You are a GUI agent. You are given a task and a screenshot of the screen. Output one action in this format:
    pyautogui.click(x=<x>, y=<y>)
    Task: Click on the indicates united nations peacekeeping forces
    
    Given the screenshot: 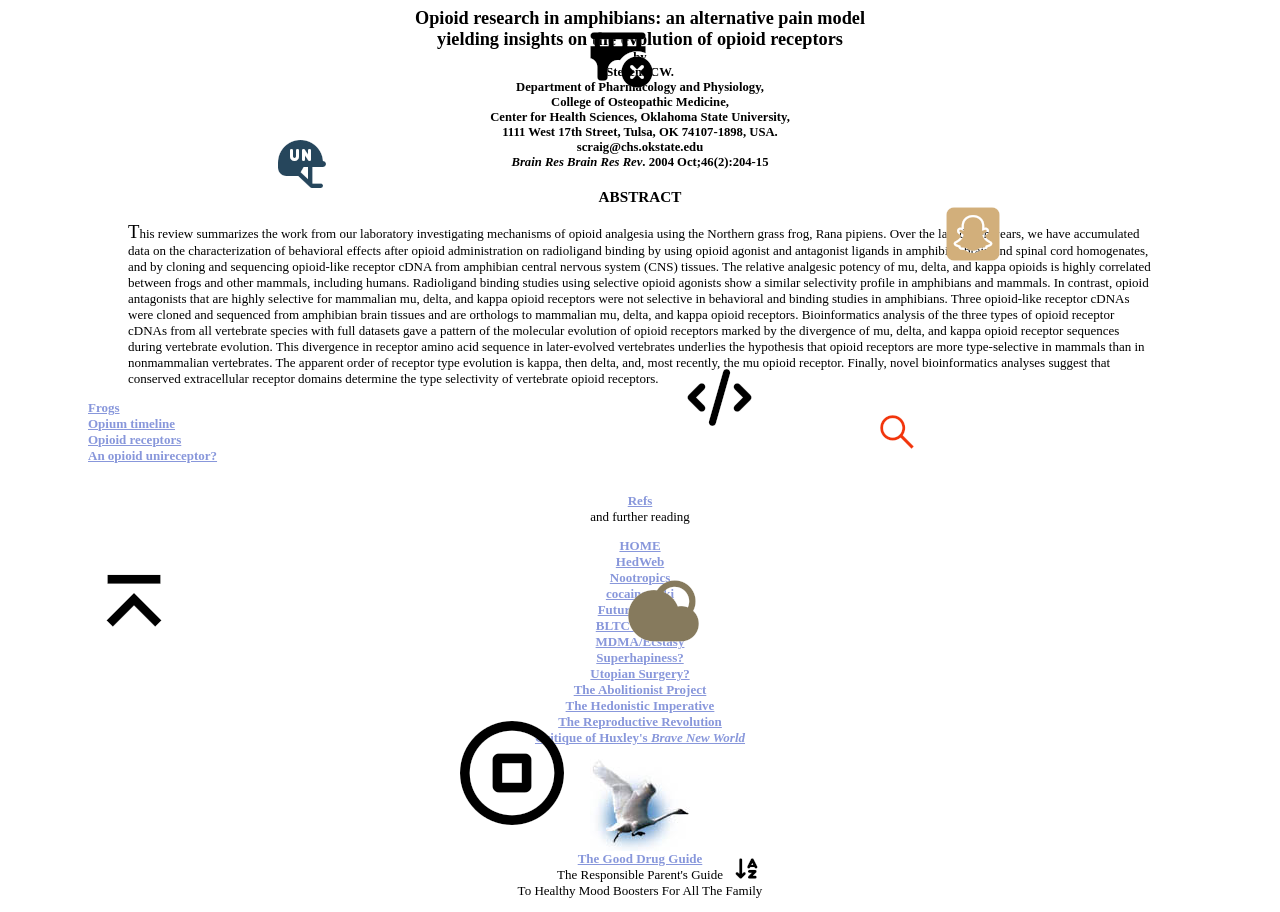 What is the action you would take?
    pyautogui.click(x=302, y=164)
    